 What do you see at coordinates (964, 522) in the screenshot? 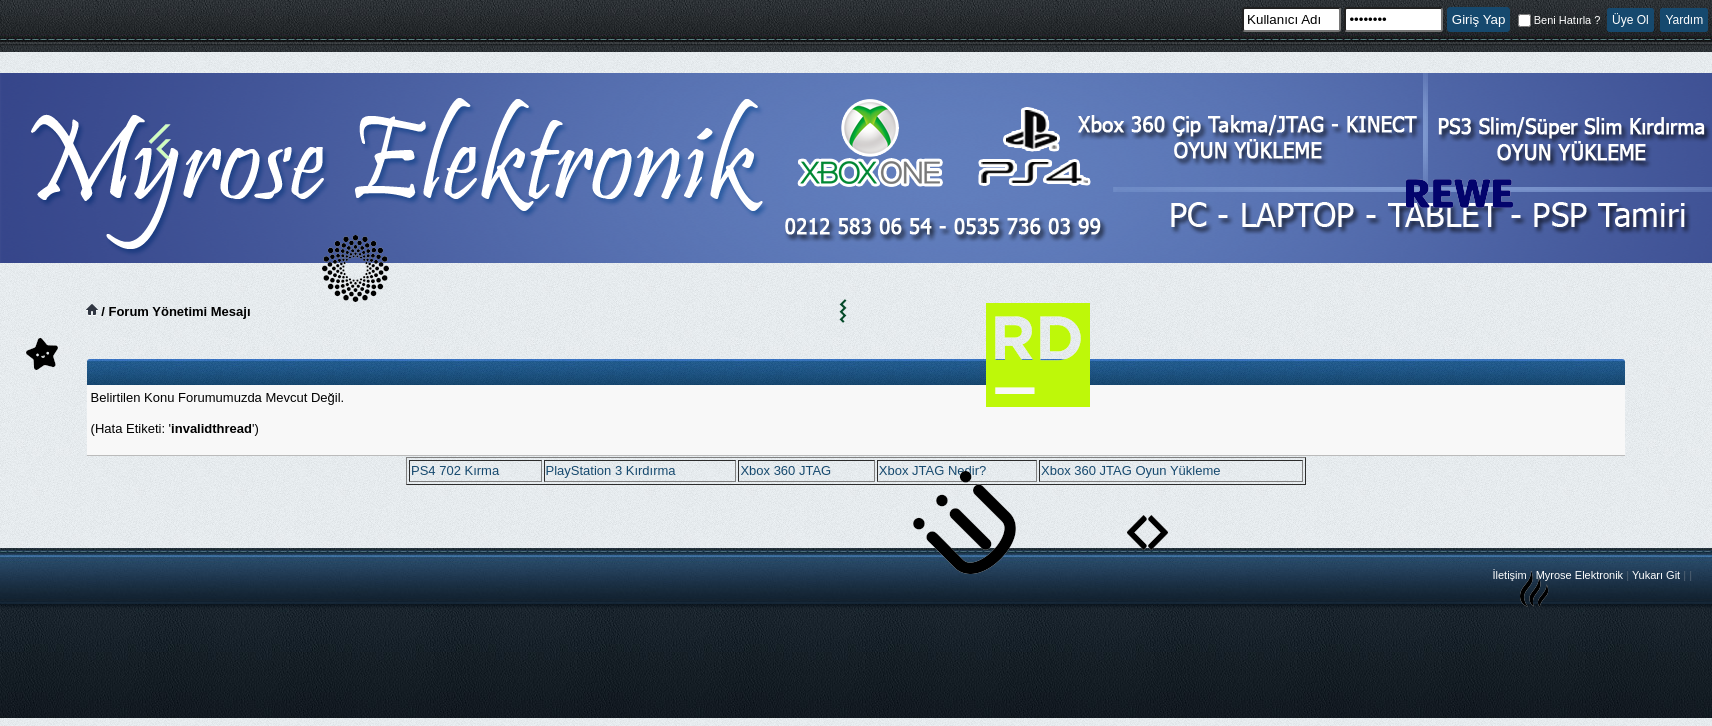
I see `i3 window manager logo` at bounding box center [964, 522].